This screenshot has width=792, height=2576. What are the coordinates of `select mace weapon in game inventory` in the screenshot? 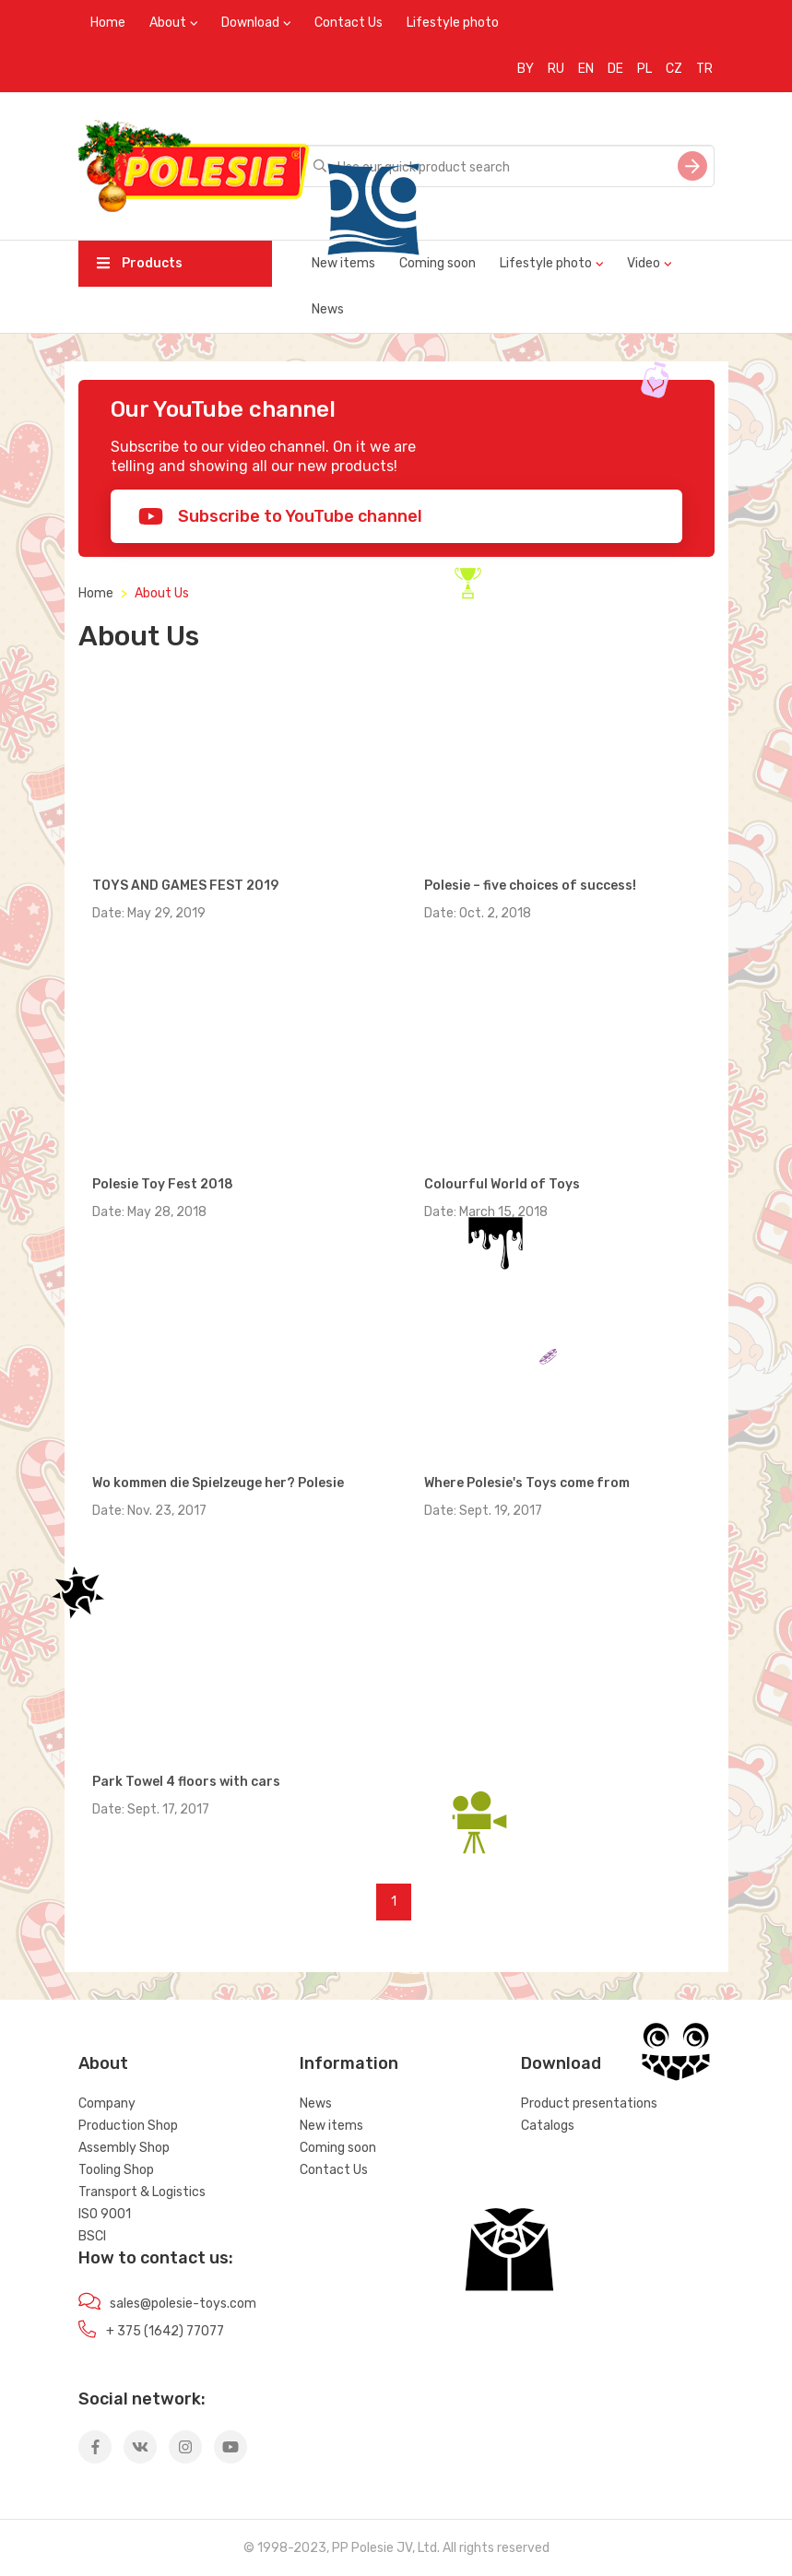 It's located at (77, 1592).